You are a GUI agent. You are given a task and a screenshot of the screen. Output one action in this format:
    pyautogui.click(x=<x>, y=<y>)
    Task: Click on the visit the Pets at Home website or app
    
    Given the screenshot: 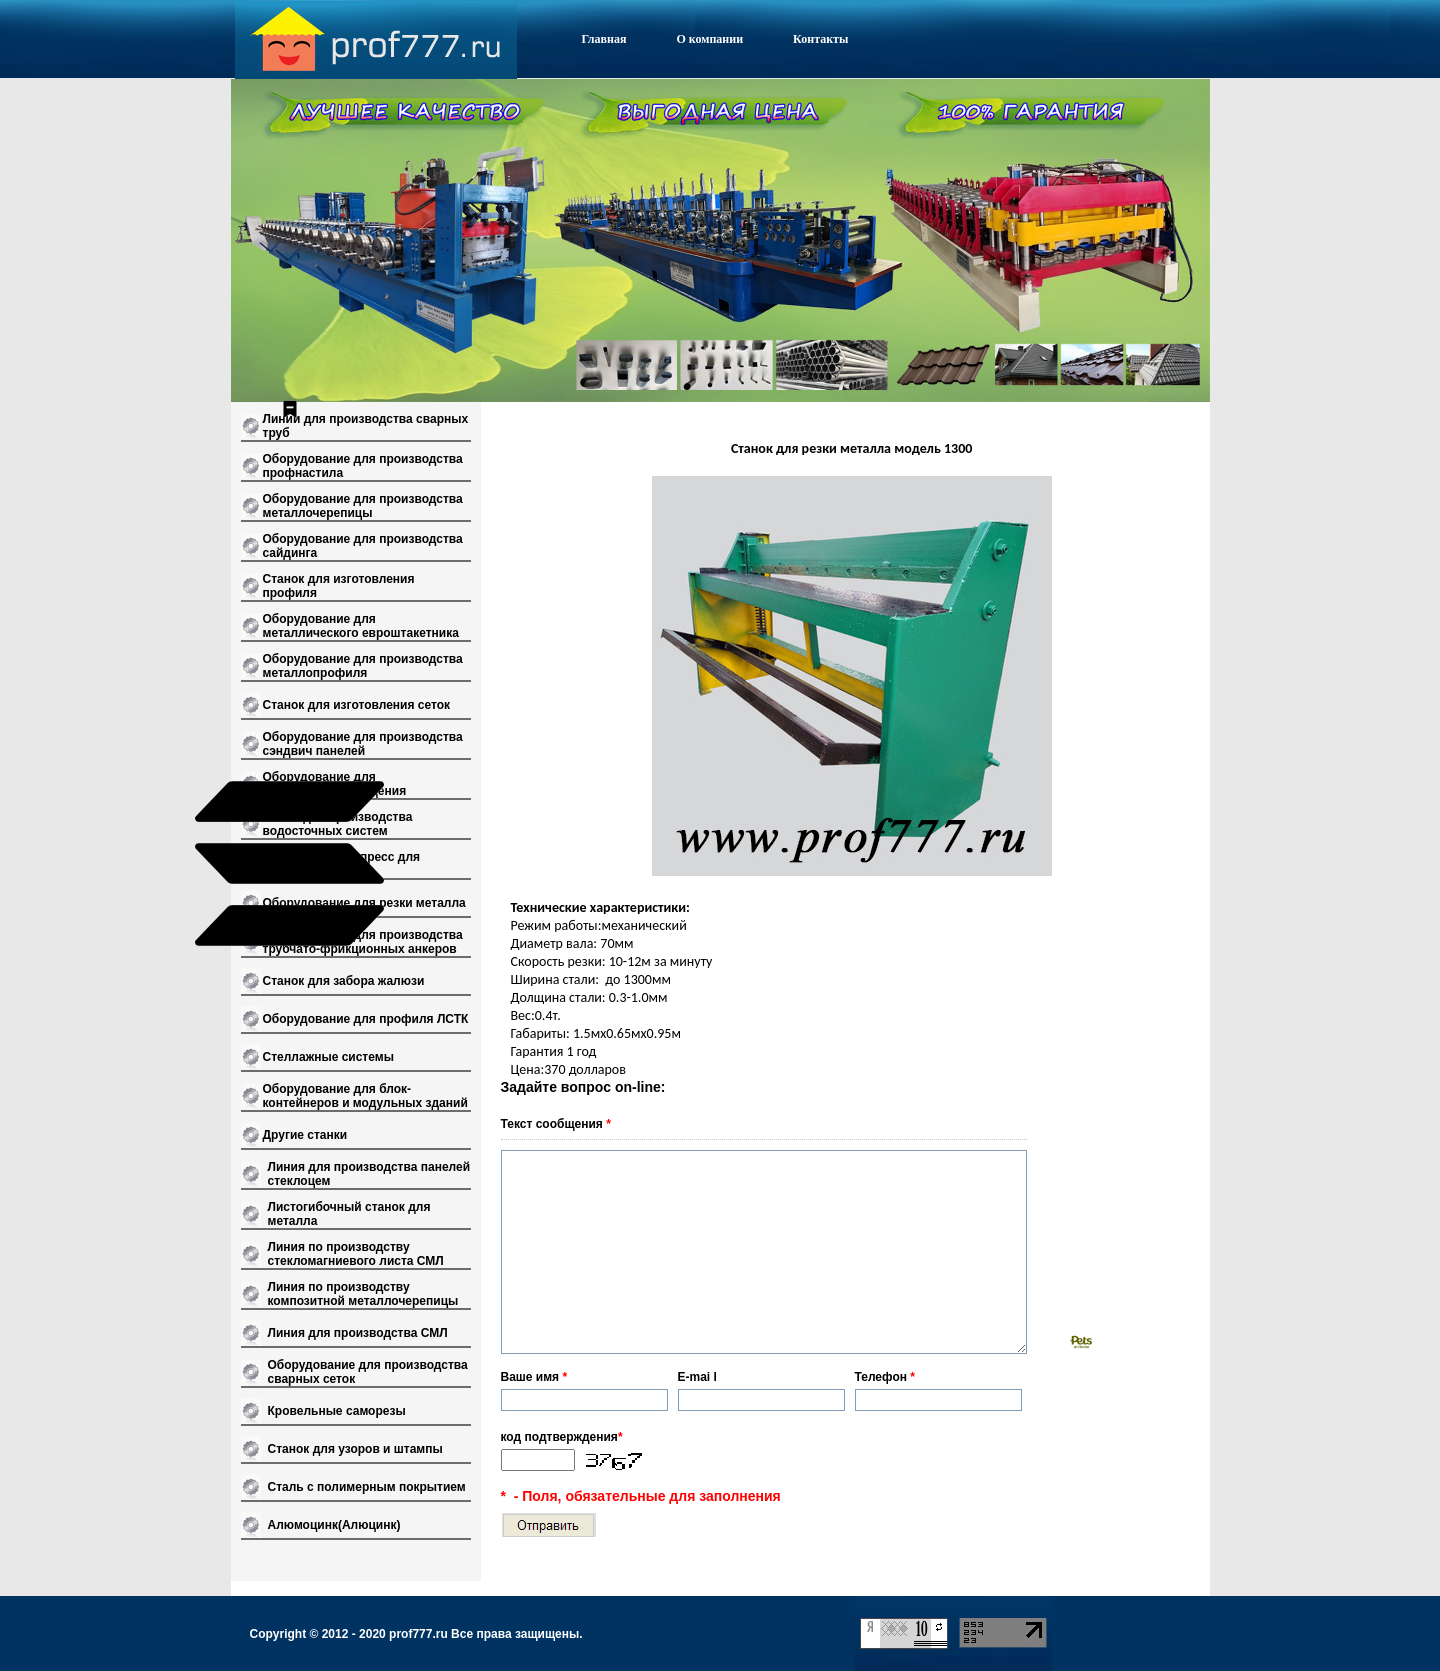 What is the action you would take?
    pyautogui.click(x=1081, y=1342)
    